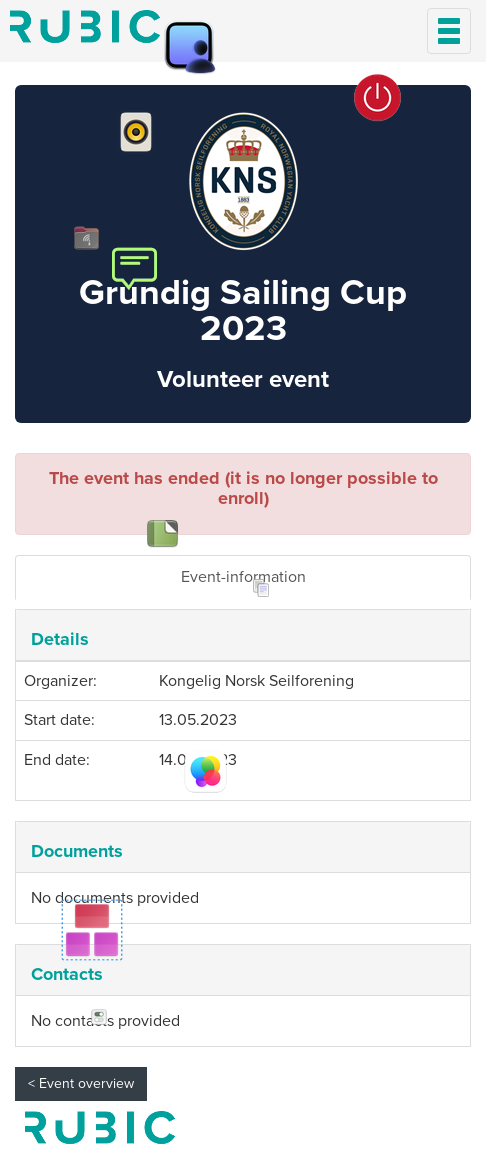  Describe the element at coordinates (86, 237) in the screenshot. I see `open insync cloud sync folder` at that location.